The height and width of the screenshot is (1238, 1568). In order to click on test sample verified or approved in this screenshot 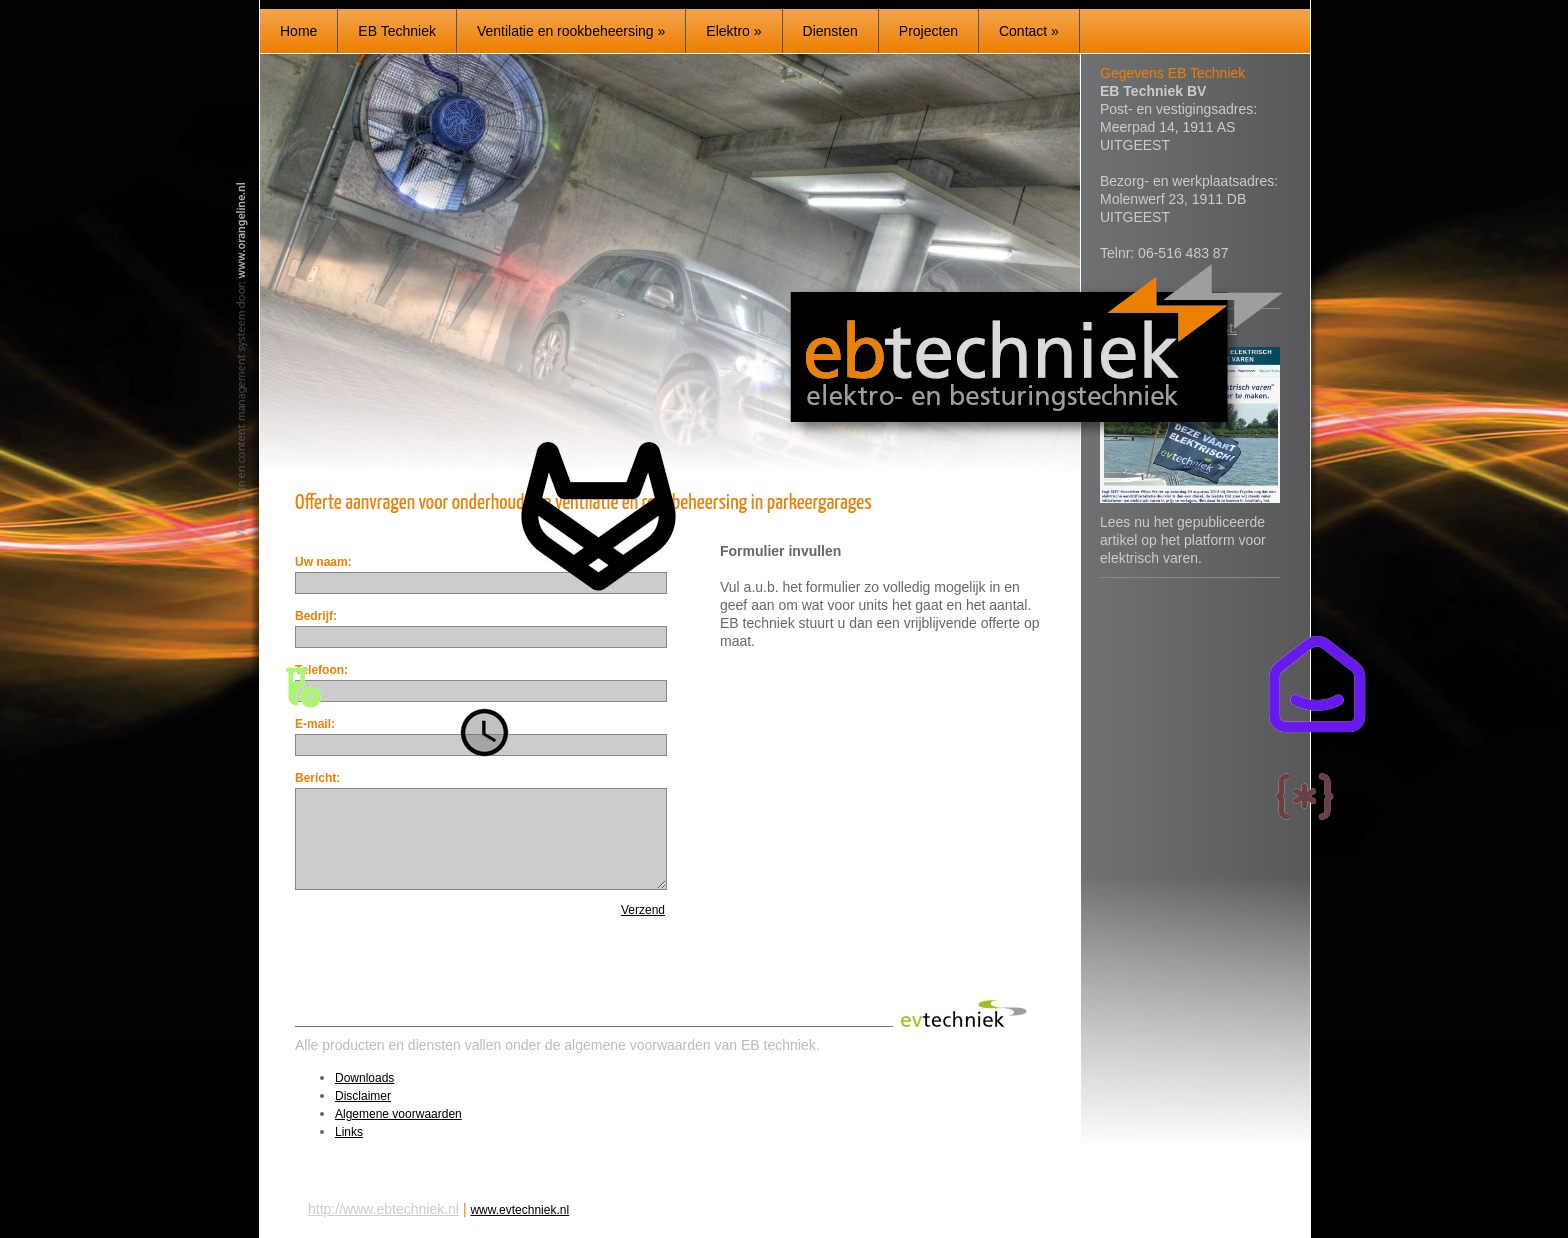, I will do `click(302, 686)`.